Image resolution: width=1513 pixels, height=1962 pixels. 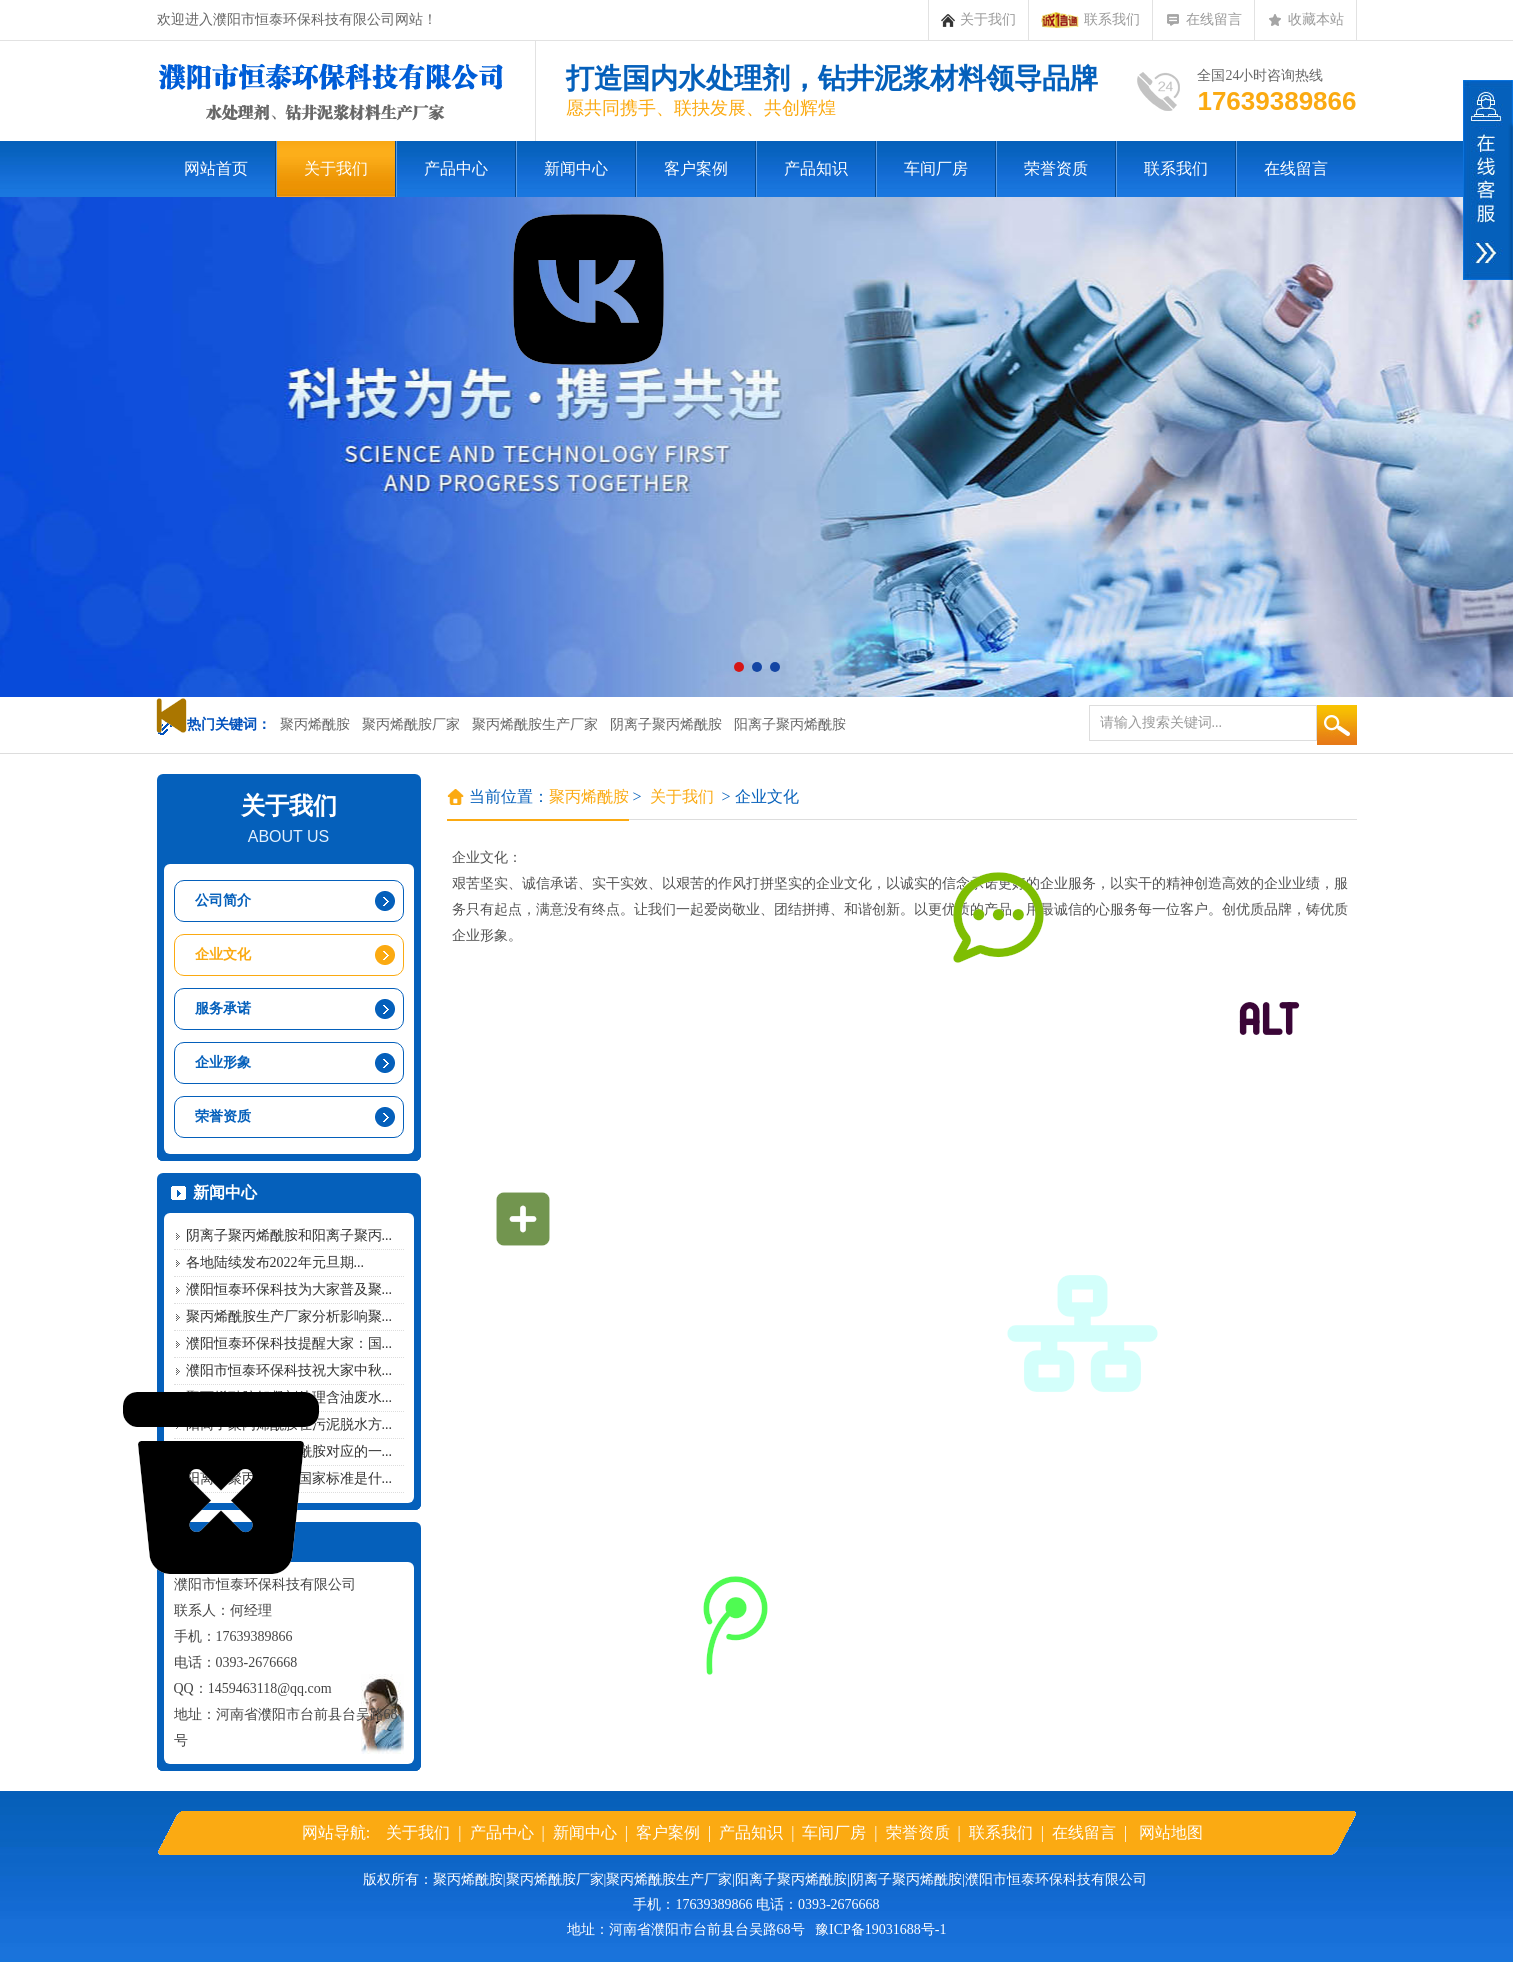 What do you see at coordinates (1082, 1333) in the screenshot?
I see `view network connections` at bounding box center [1082, 1333].